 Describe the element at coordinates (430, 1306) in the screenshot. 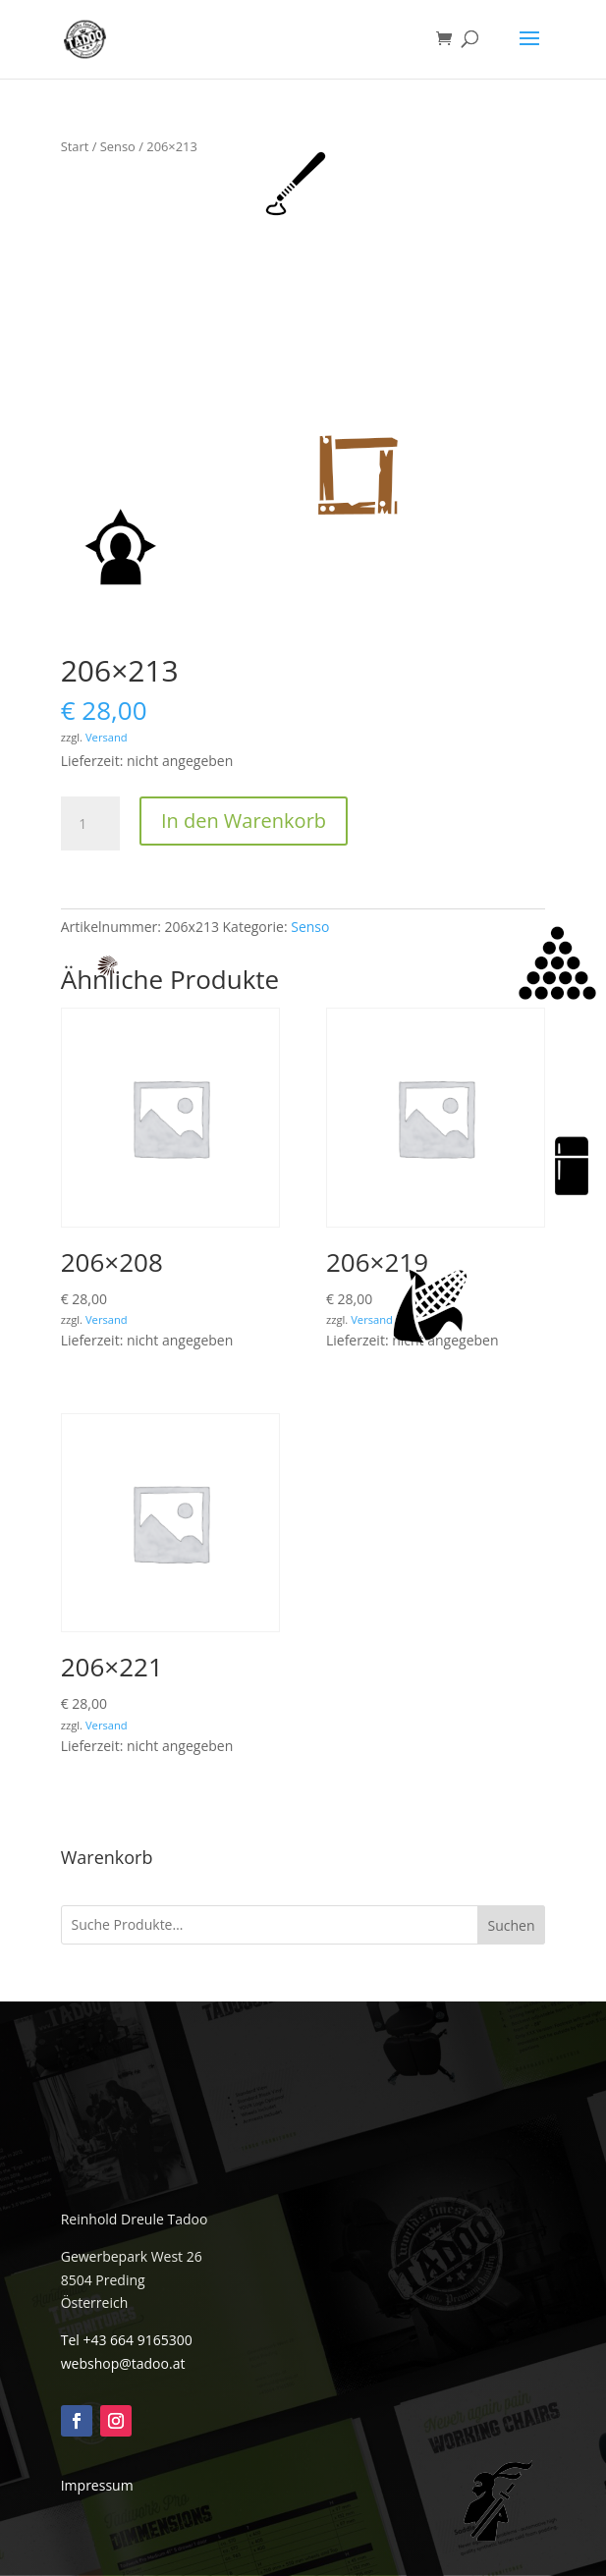

I see `represents a farming or agriculture category` at that location.